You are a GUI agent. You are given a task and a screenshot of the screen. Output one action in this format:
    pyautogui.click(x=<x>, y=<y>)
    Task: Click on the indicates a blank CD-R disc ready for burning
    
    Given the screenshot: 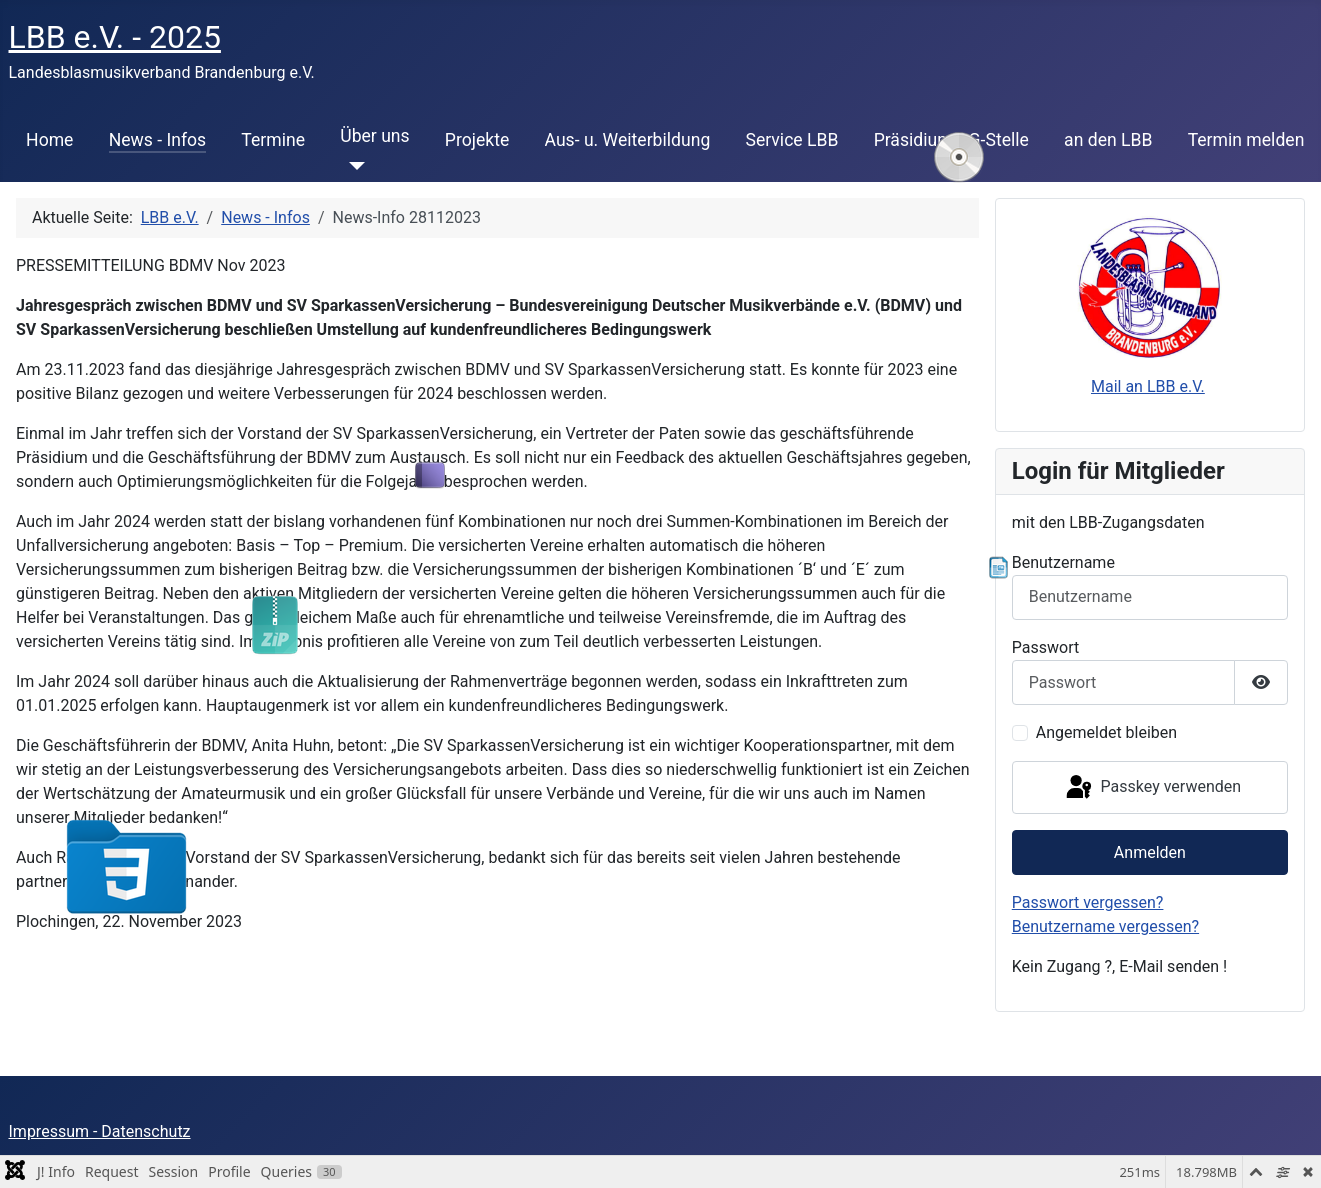 What is the action you would take?
    pyautogui.click(x=959, y=157)
    